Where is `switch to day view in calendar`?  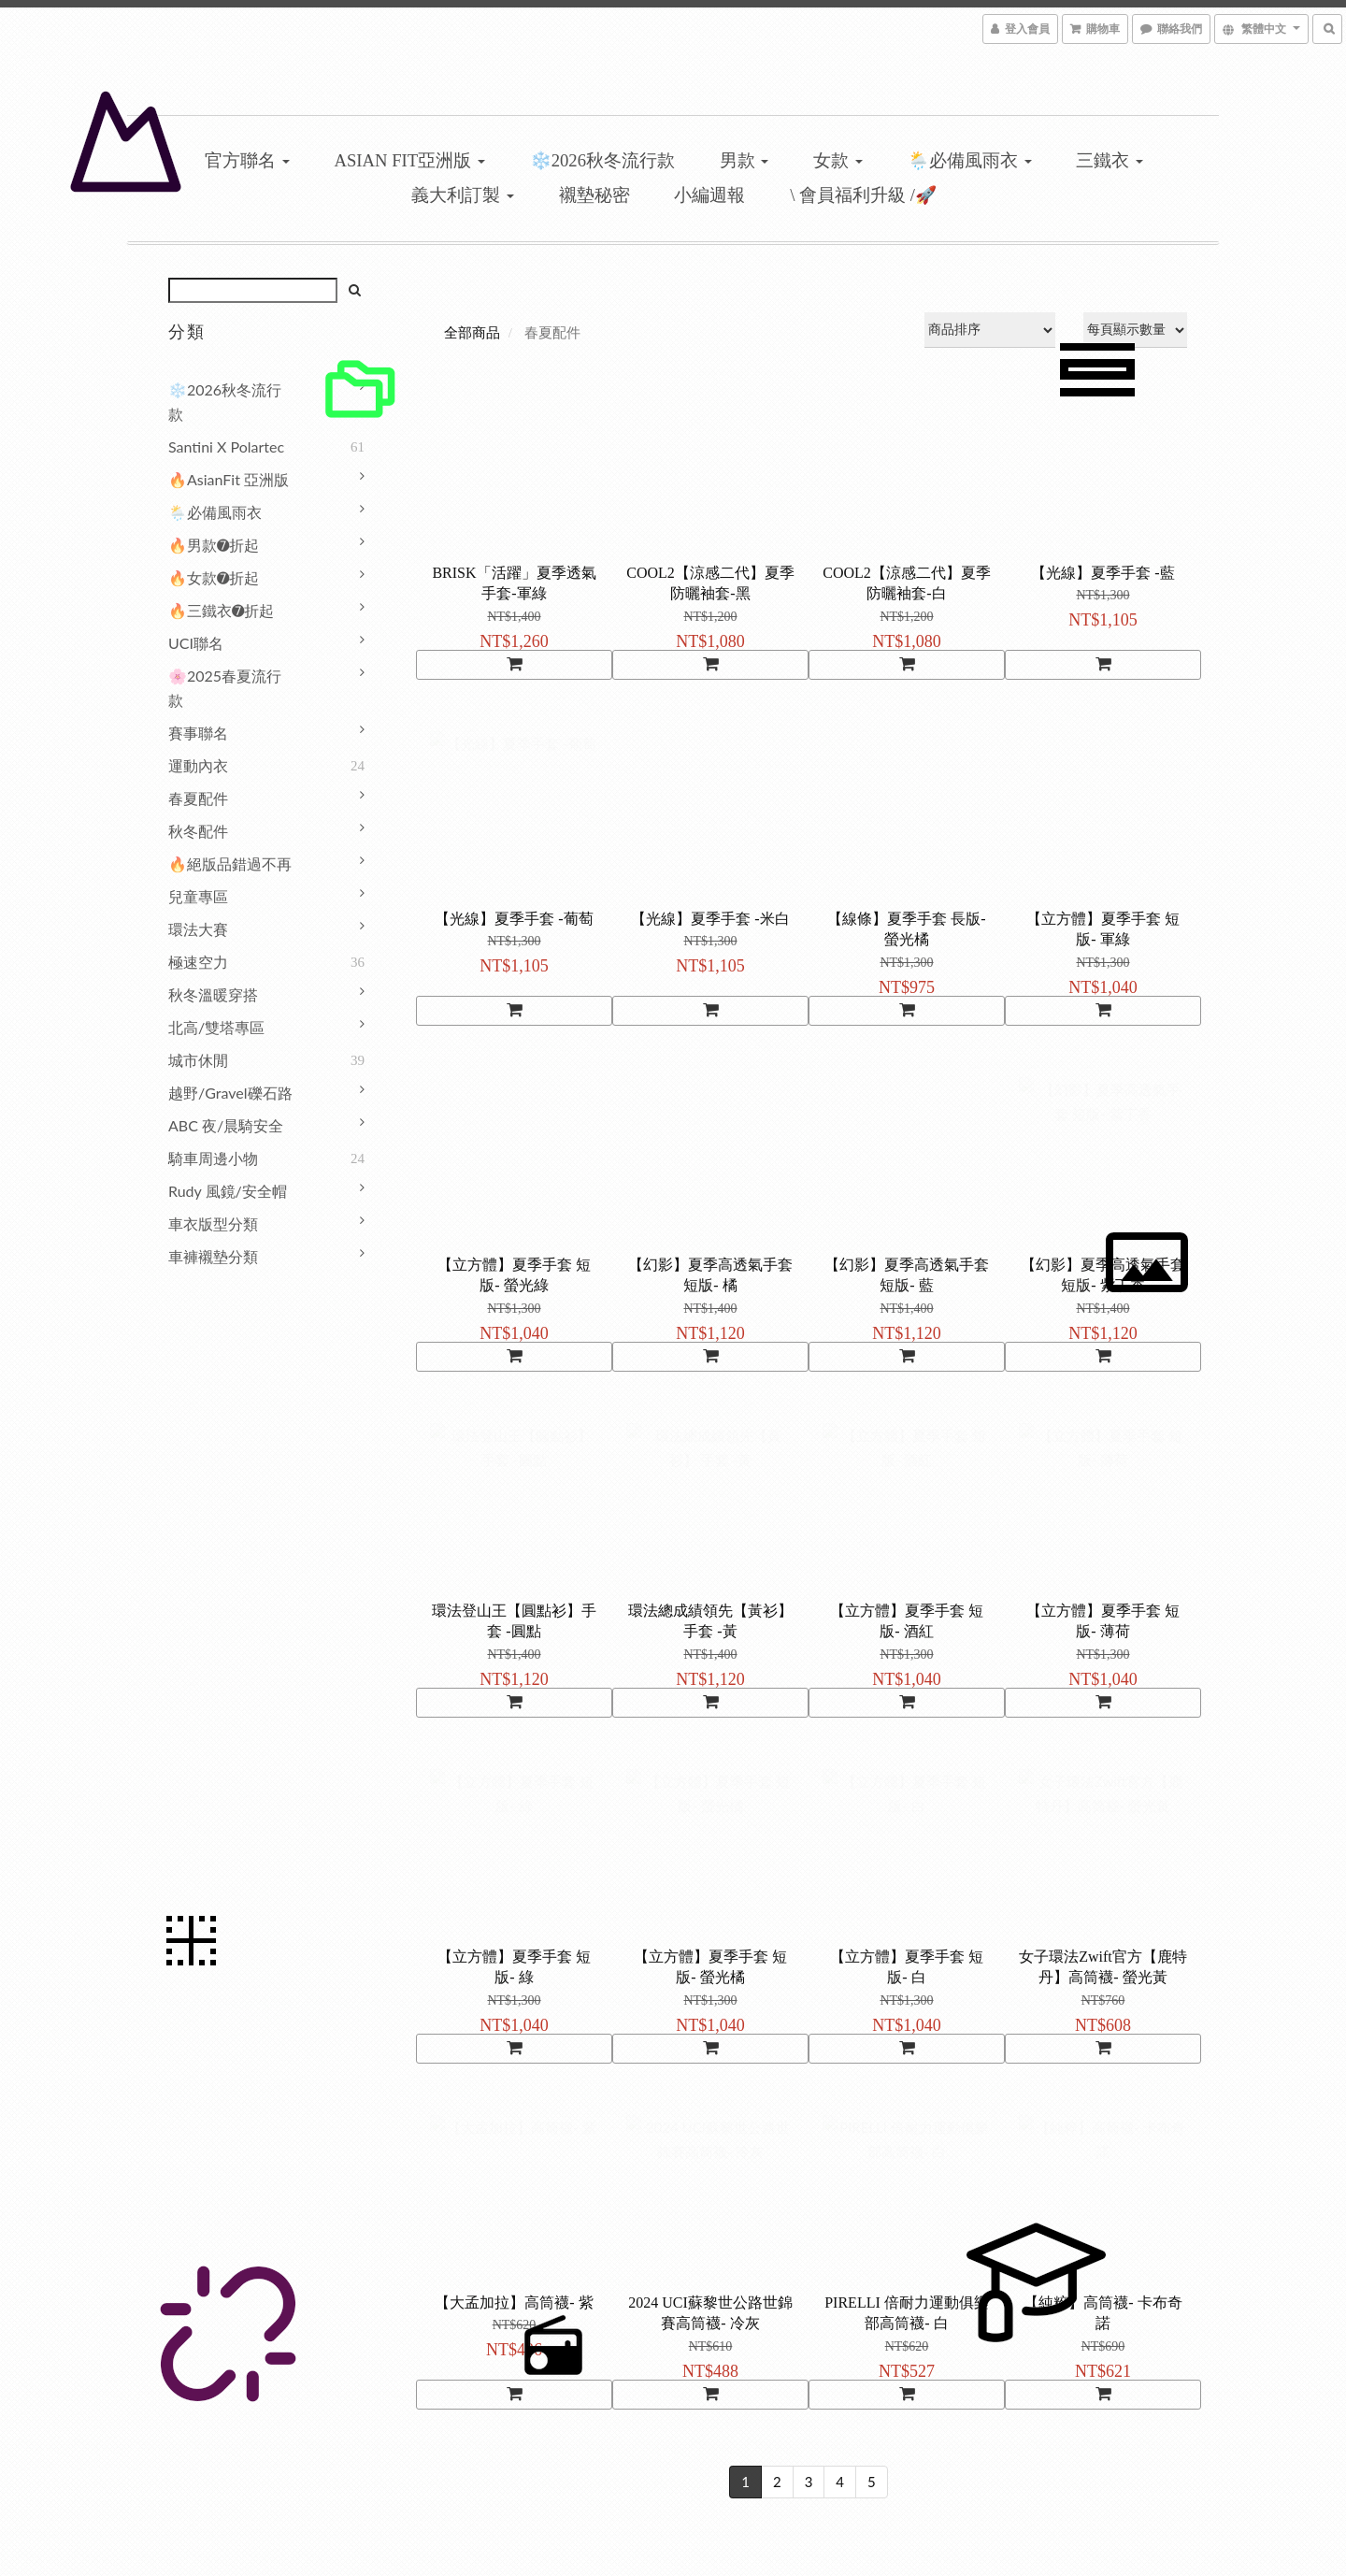
switch to day view in calendar is located at coordinates (1097, 367).